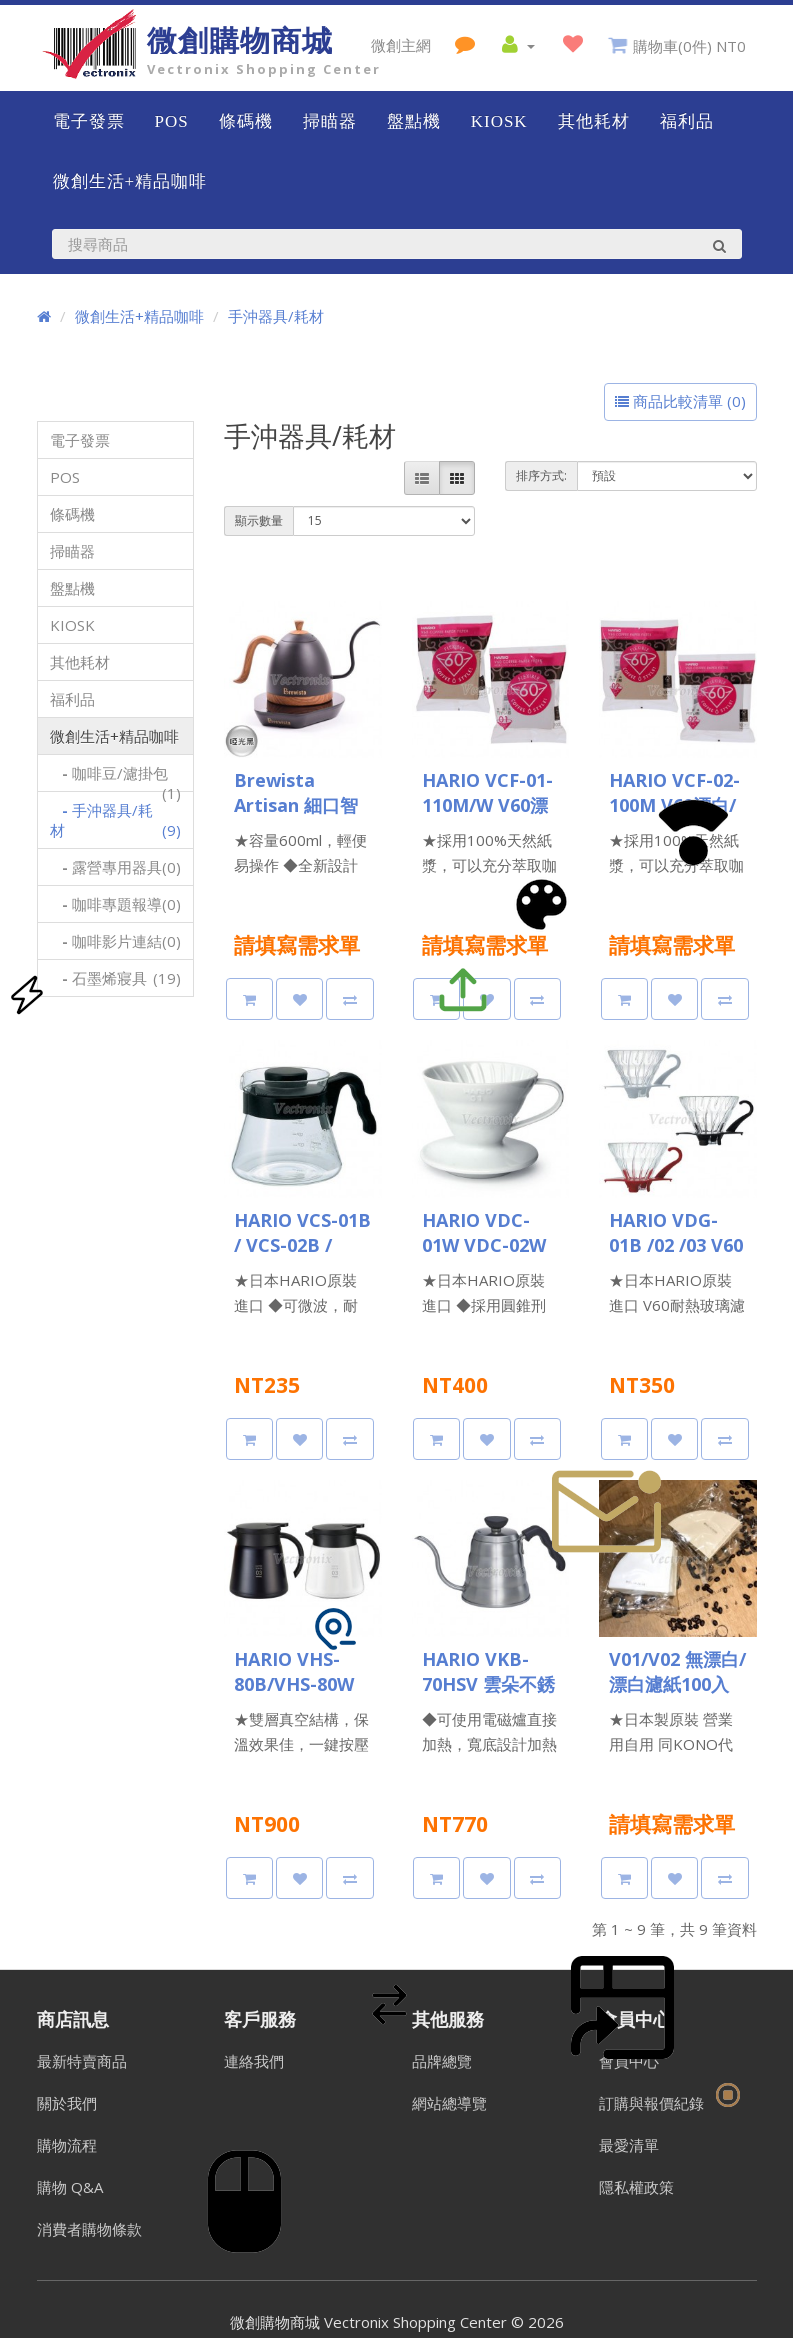 The width and height of the screenshot is (793, 2338). What do you see at coordinates (728, 2095) in the screenshot?
I see `stop media playback` at bounding box center [728, 2095].